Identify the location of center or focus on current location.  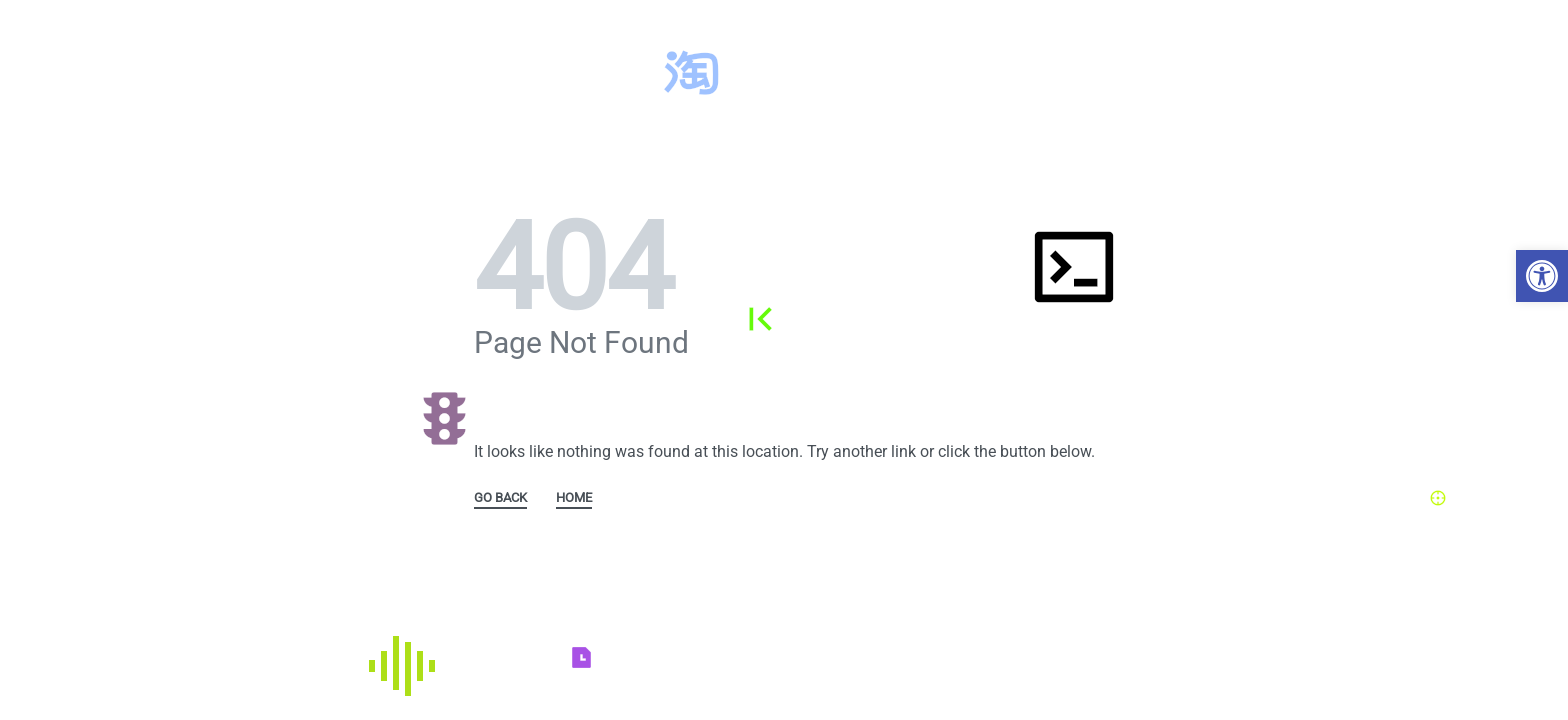
(1438, 498).